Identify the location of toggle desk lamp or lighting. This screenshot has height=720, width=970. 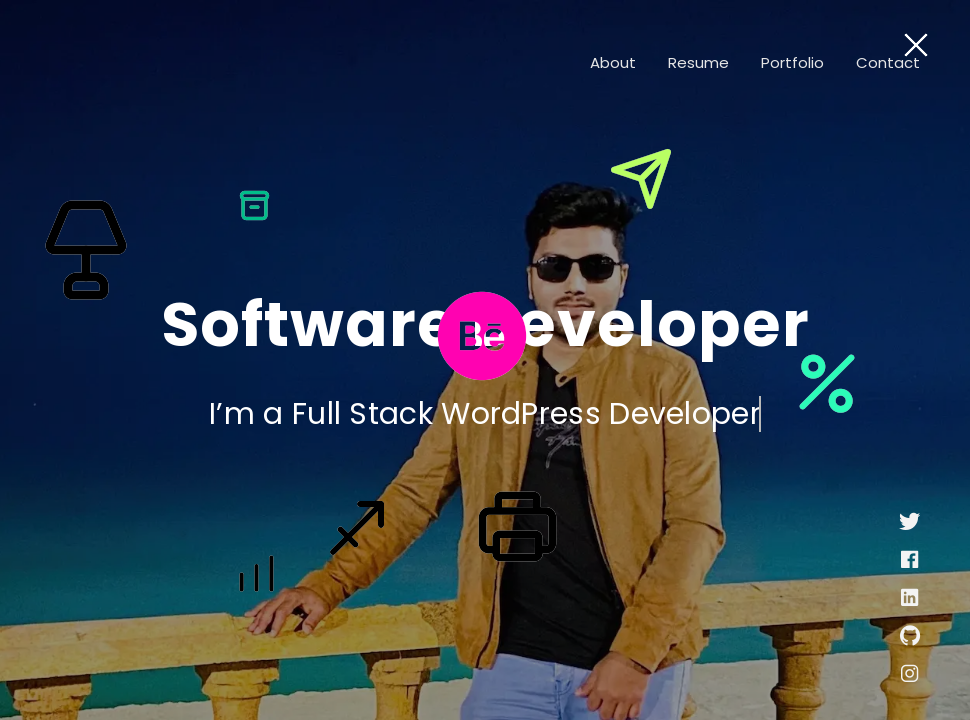
(86, 250).